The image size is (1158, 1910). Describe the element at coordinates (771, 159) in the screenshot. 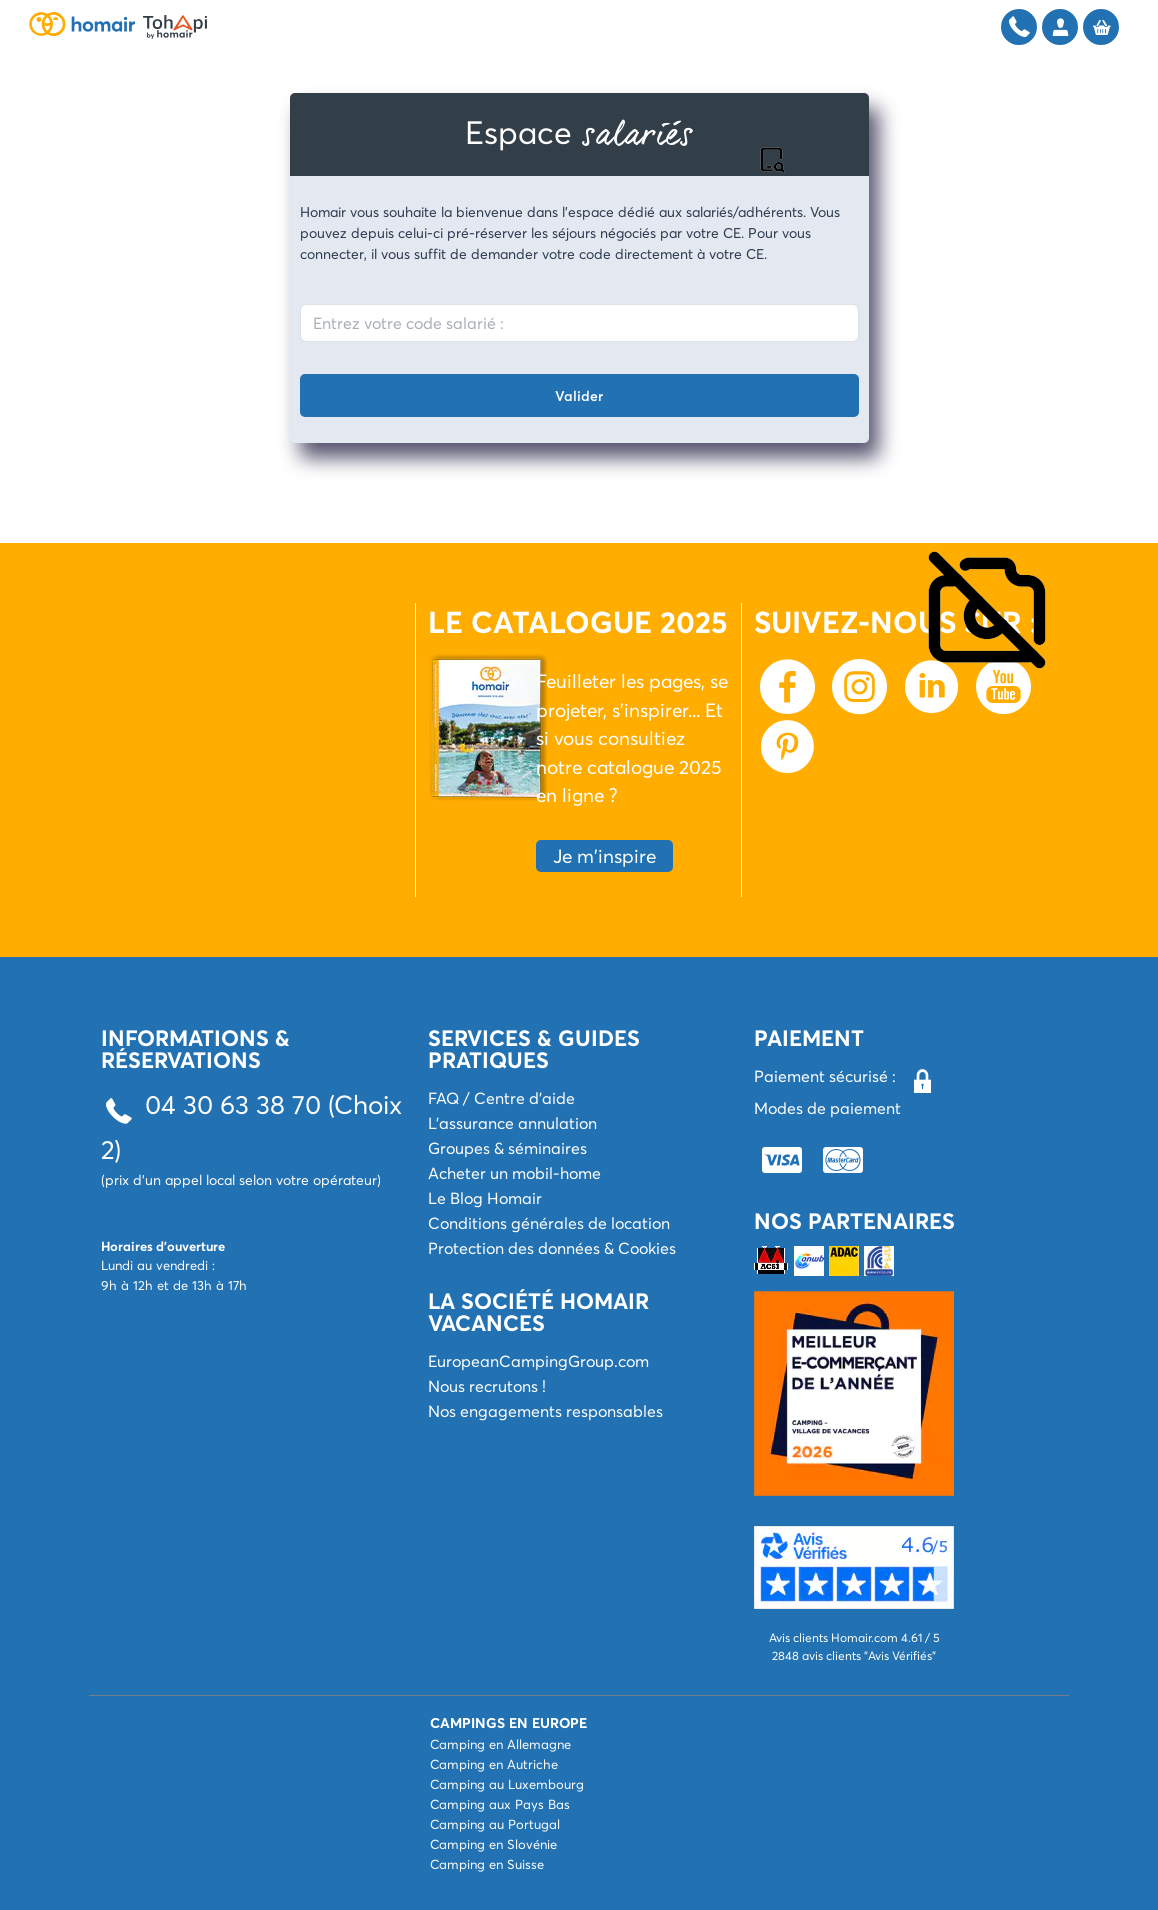

I see `search for content on iPad` at that location.